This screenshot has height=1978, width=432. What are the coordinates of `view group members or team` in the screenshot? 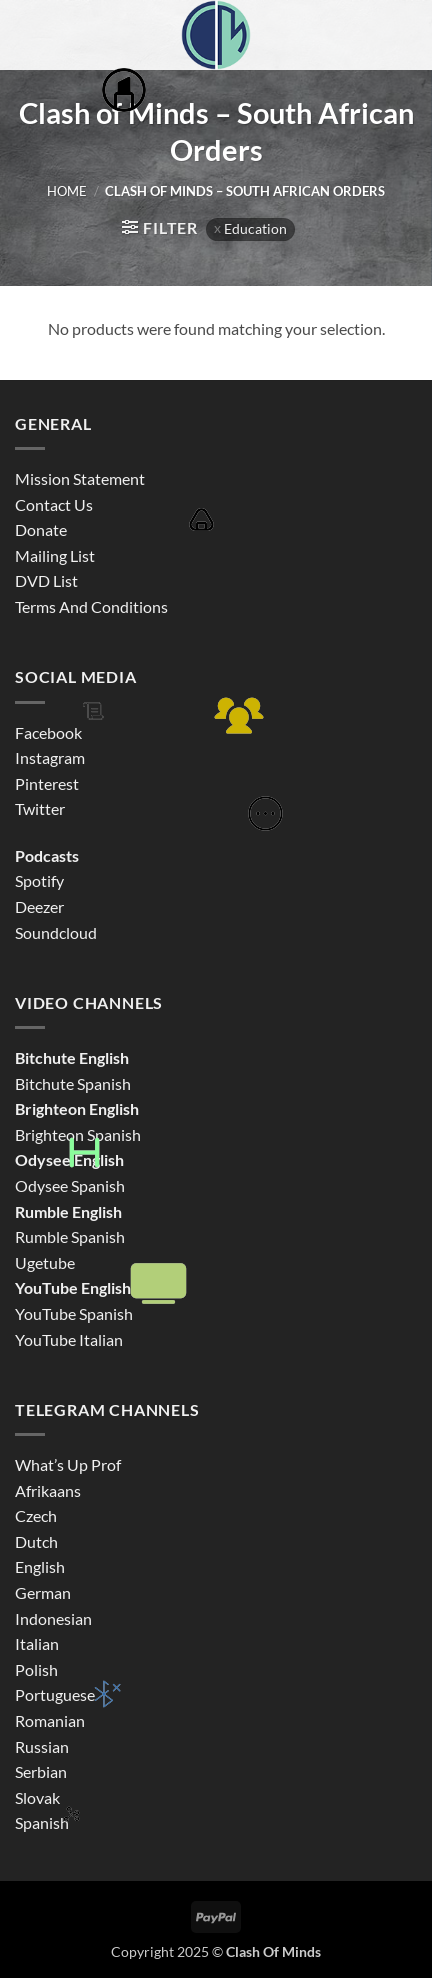 It's located at (239, 714).